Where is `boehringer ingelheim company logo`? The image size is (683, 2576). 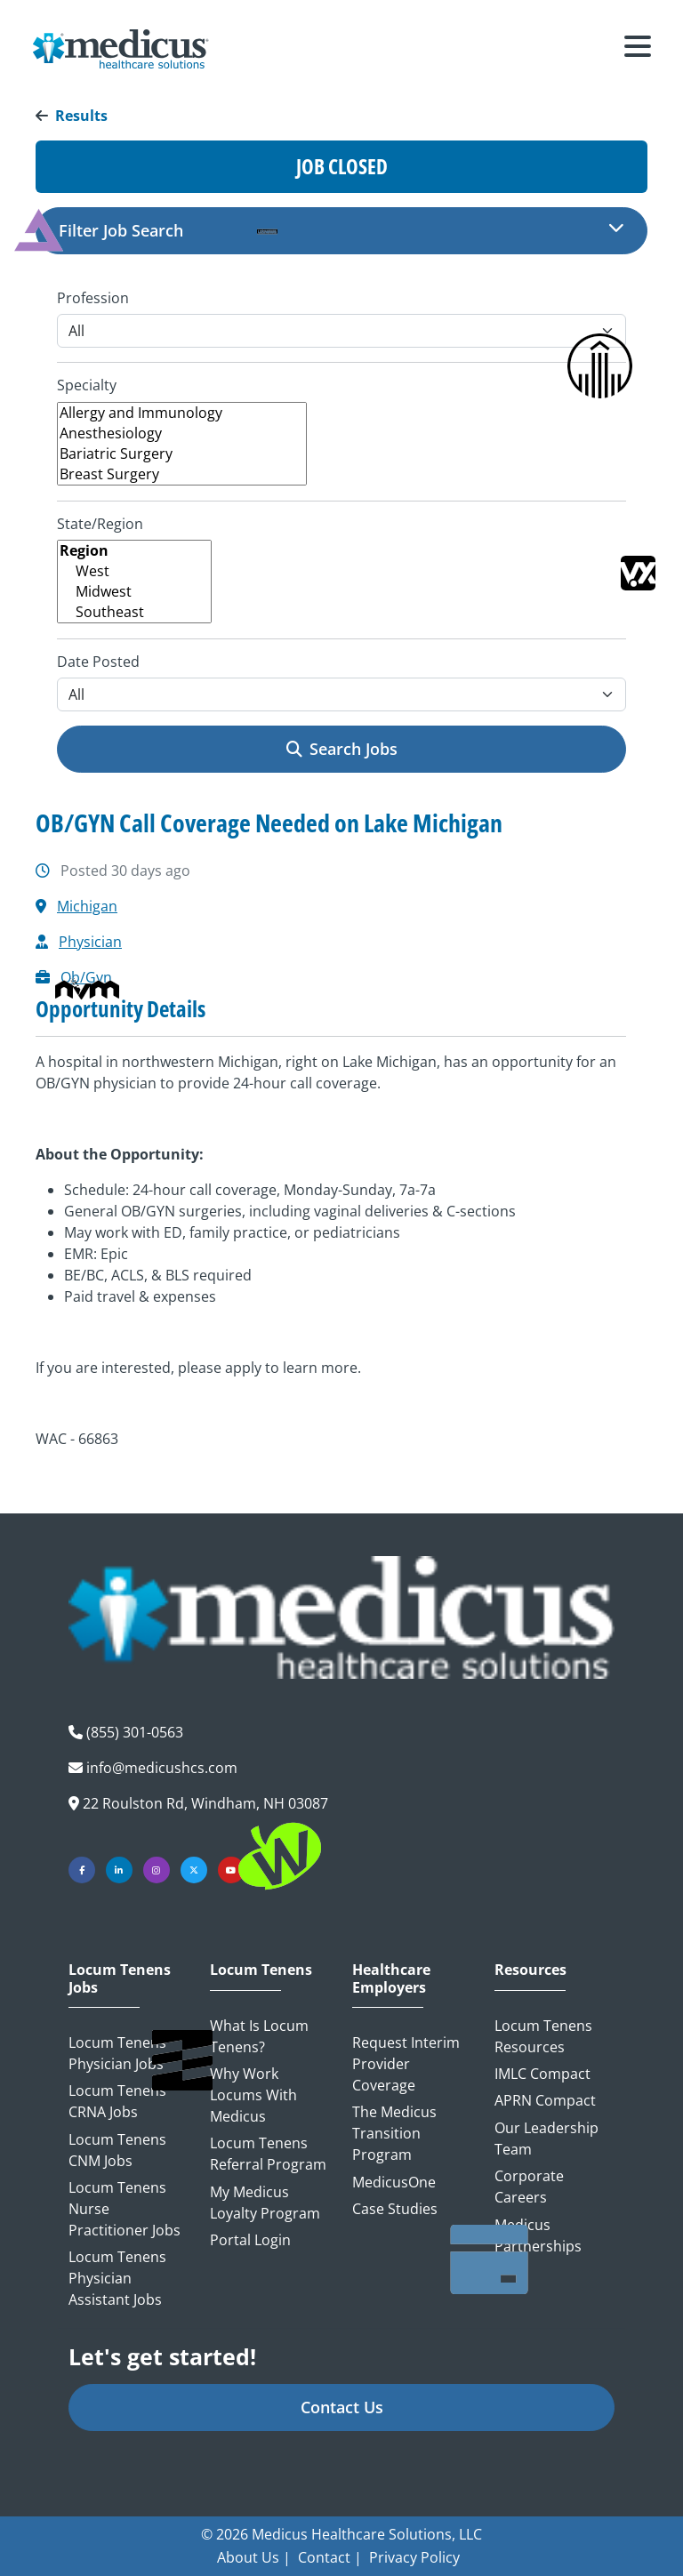
boehringer ingelheim company logo is located at coordinates (599, 365).